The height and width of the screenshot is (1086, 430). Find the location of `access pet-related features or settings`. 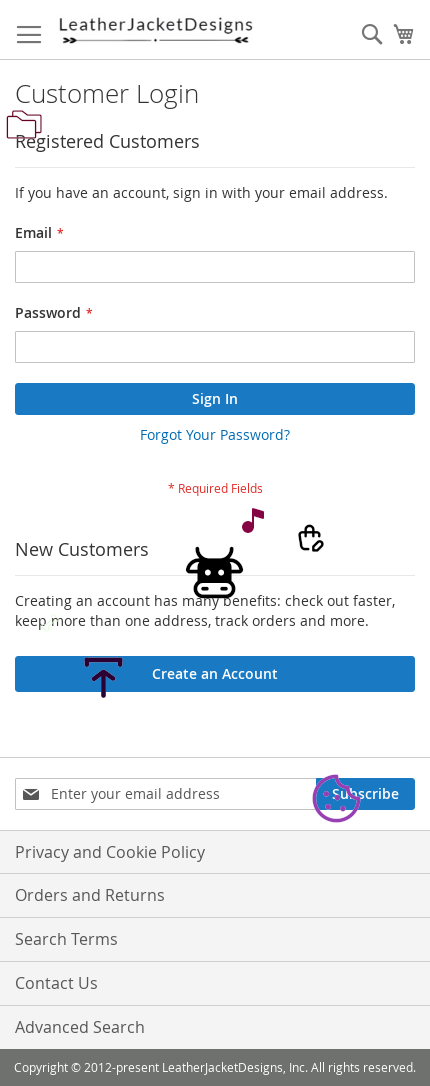

access pet-related features or settings is located at coordinates (50, 623).